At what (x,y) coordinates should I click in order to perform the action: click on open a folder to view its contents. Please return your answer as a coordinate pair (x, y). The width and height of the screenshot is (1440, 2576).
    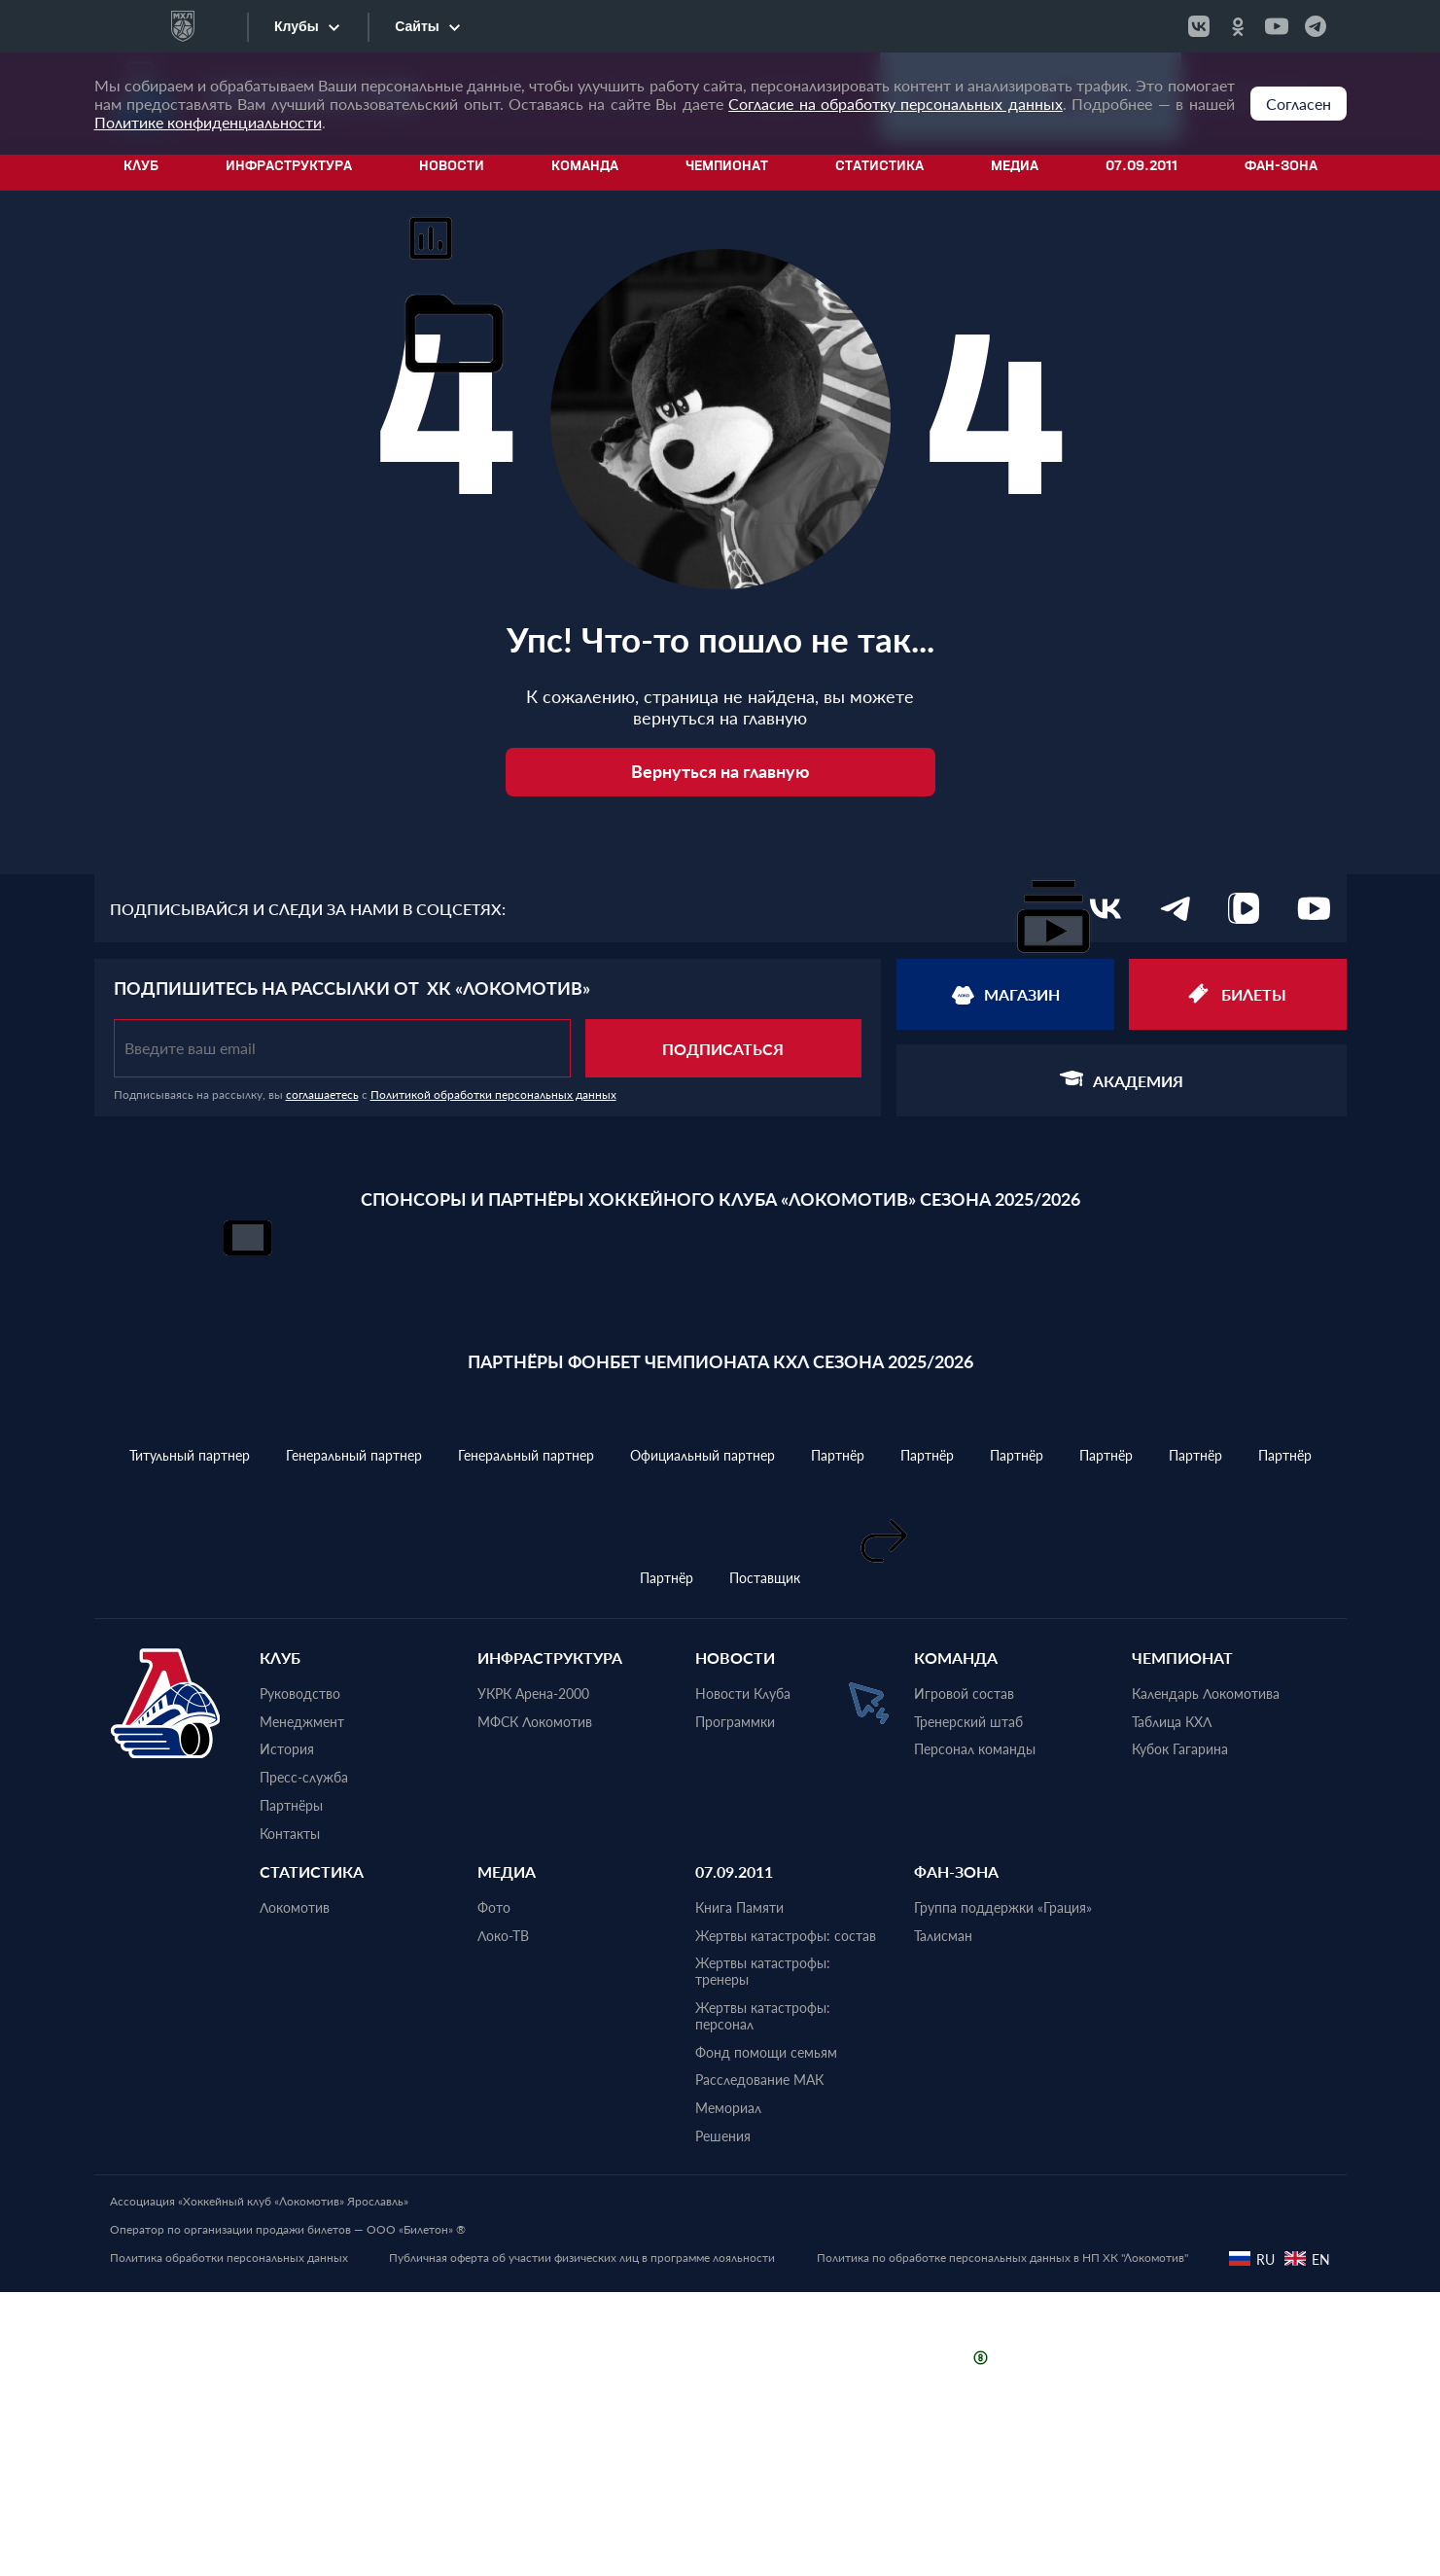
    Looking at the image, I should click on (454, 334).